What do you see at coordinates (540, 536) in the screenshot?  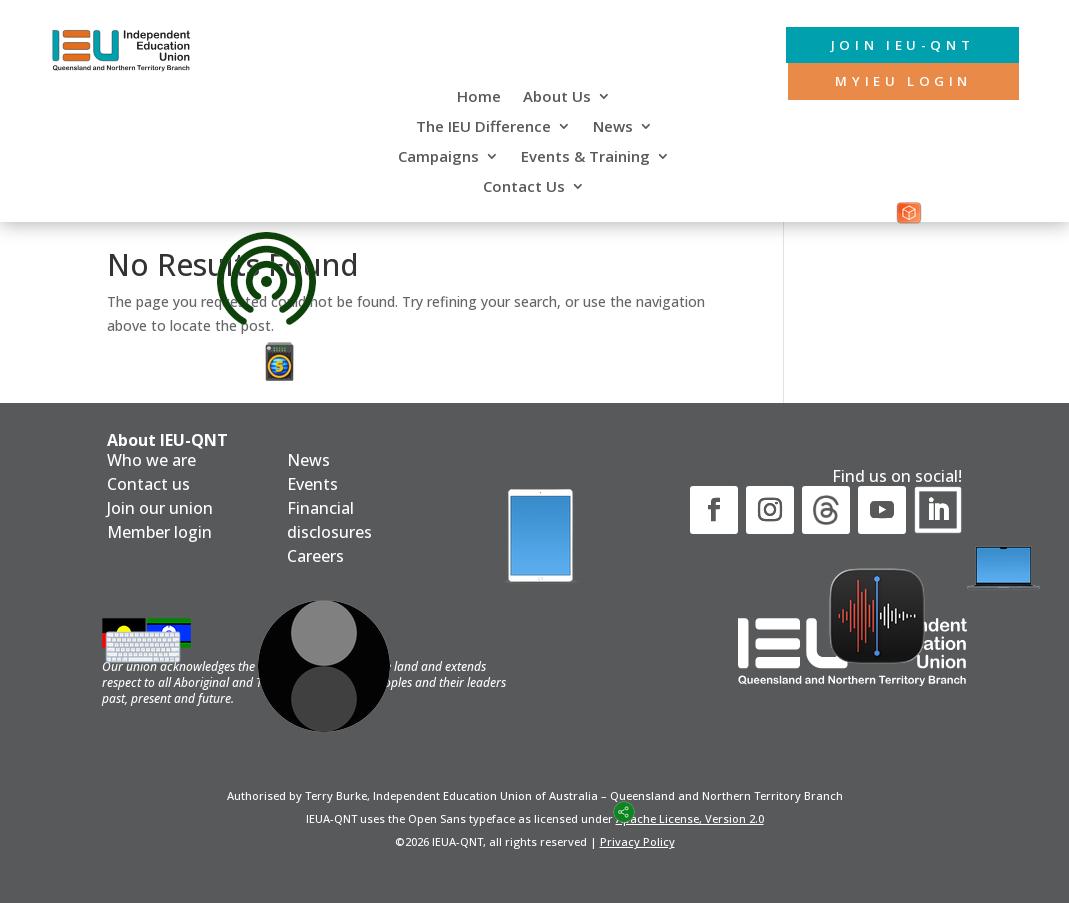 I see `view connected iPad Air device` at bounding box center [540, 536].